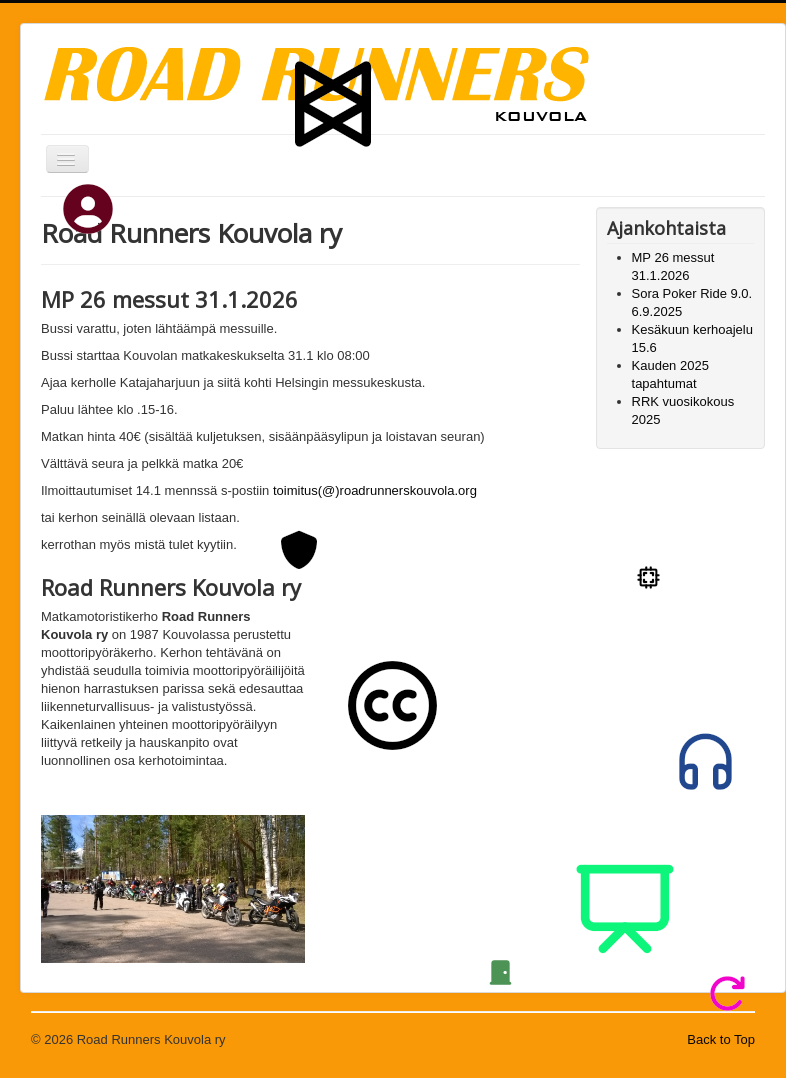  I want to click on view your profile, so click(88, 209).